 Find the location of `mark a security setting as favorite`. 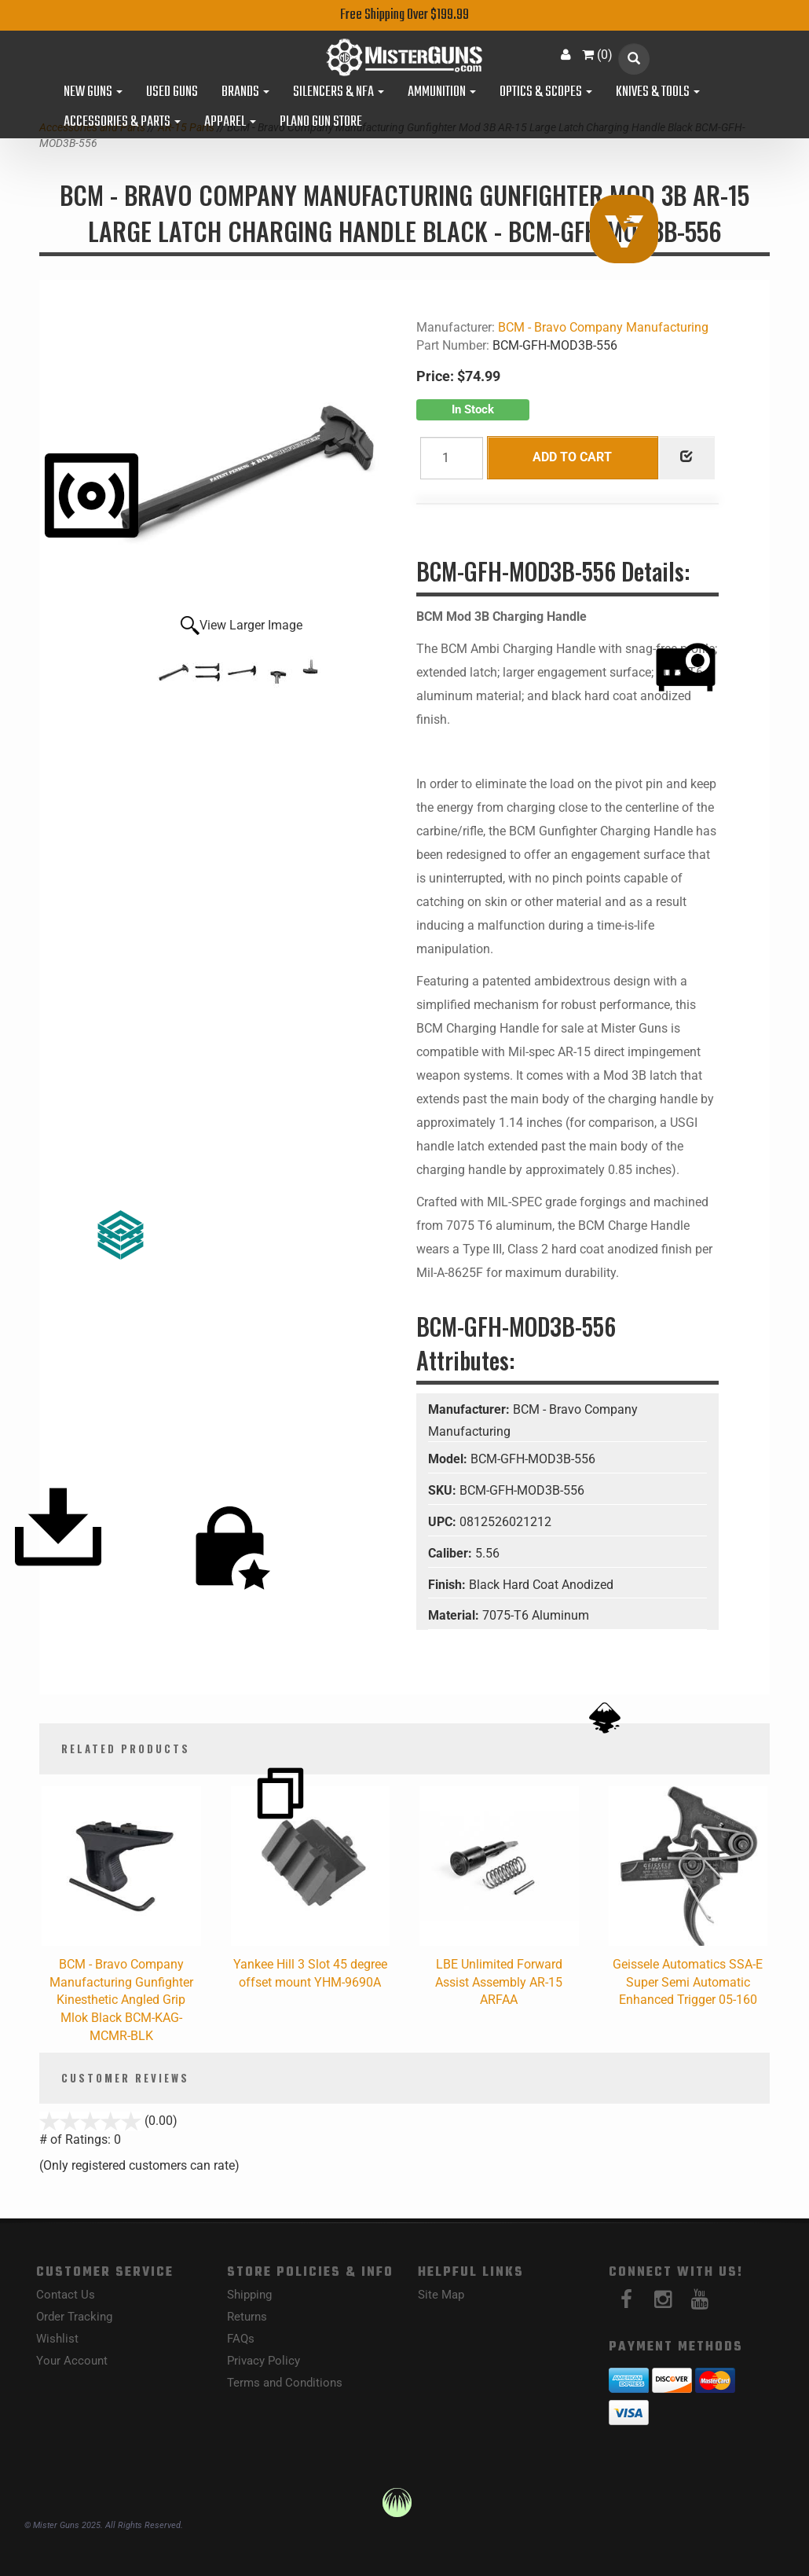

mark a security setting as favorite is located at coordinates (229, 1547).